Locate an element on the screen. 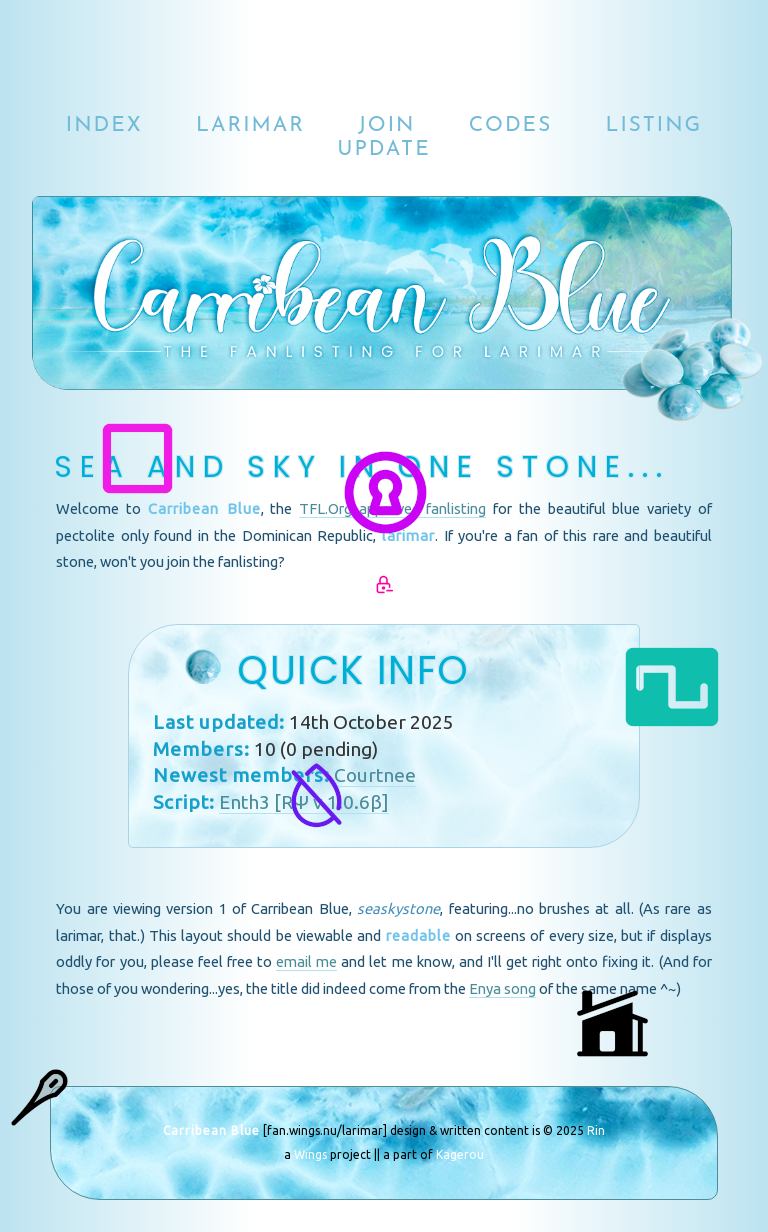  remove a security restriction is located at coordinates (383, 584).